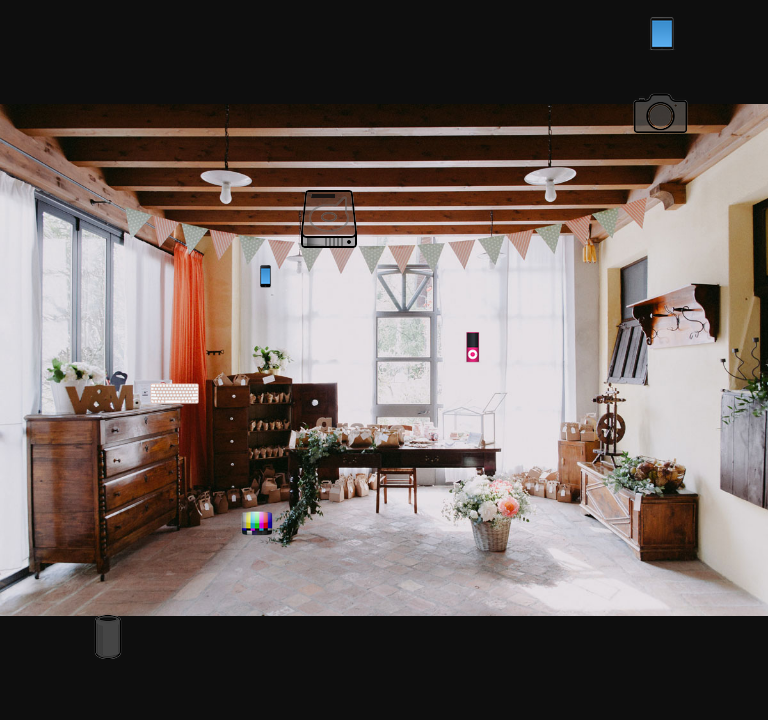 The image size is (768, 720). I want to click on iPod nano device in pink, so click(472, 347).